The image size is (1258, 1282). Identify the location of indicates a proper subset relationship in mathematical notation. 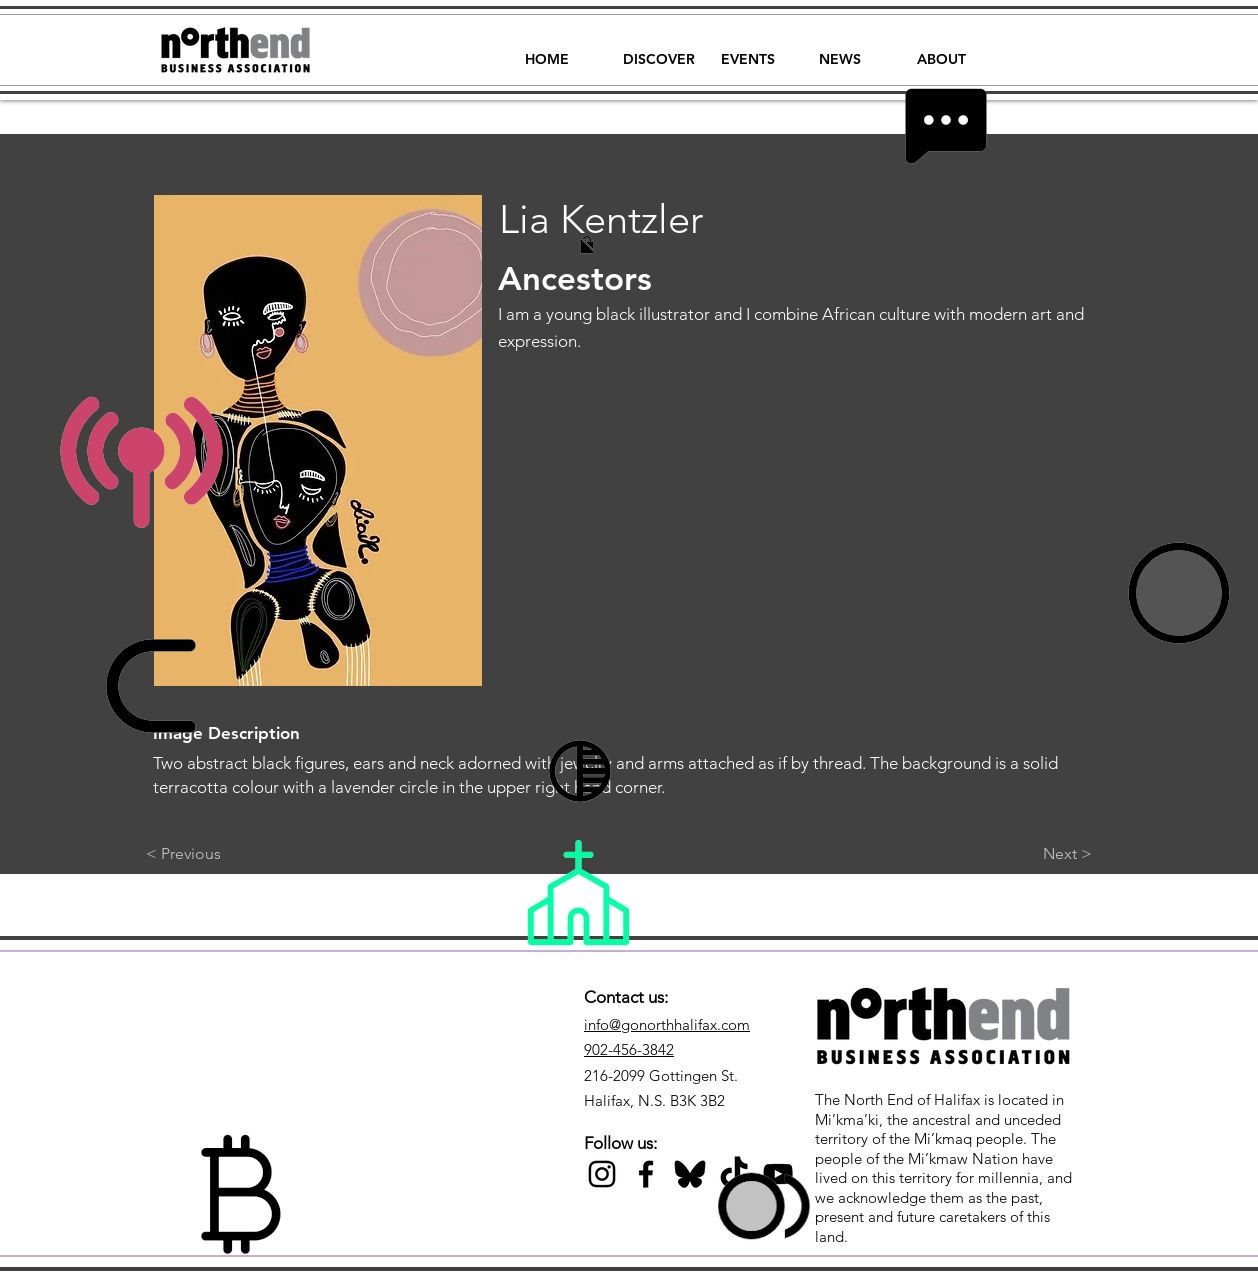
(153, 686).